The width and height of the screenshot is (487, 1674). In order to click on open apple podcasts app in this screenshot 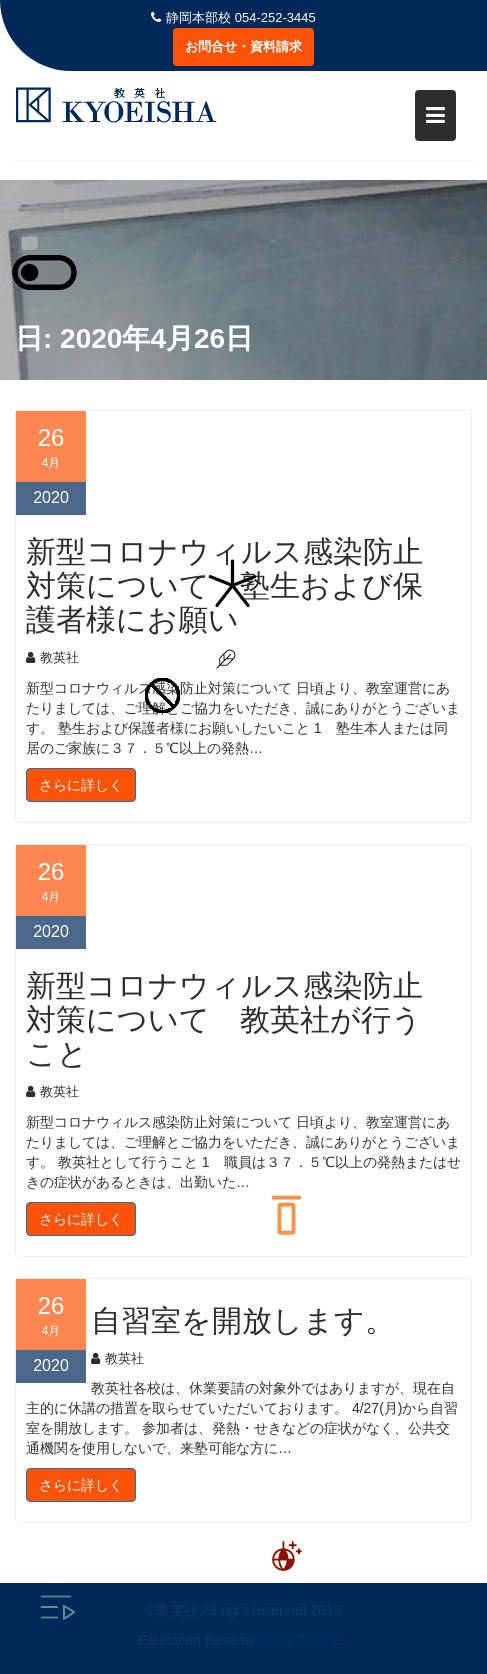, I will do `click(458, 258)`.